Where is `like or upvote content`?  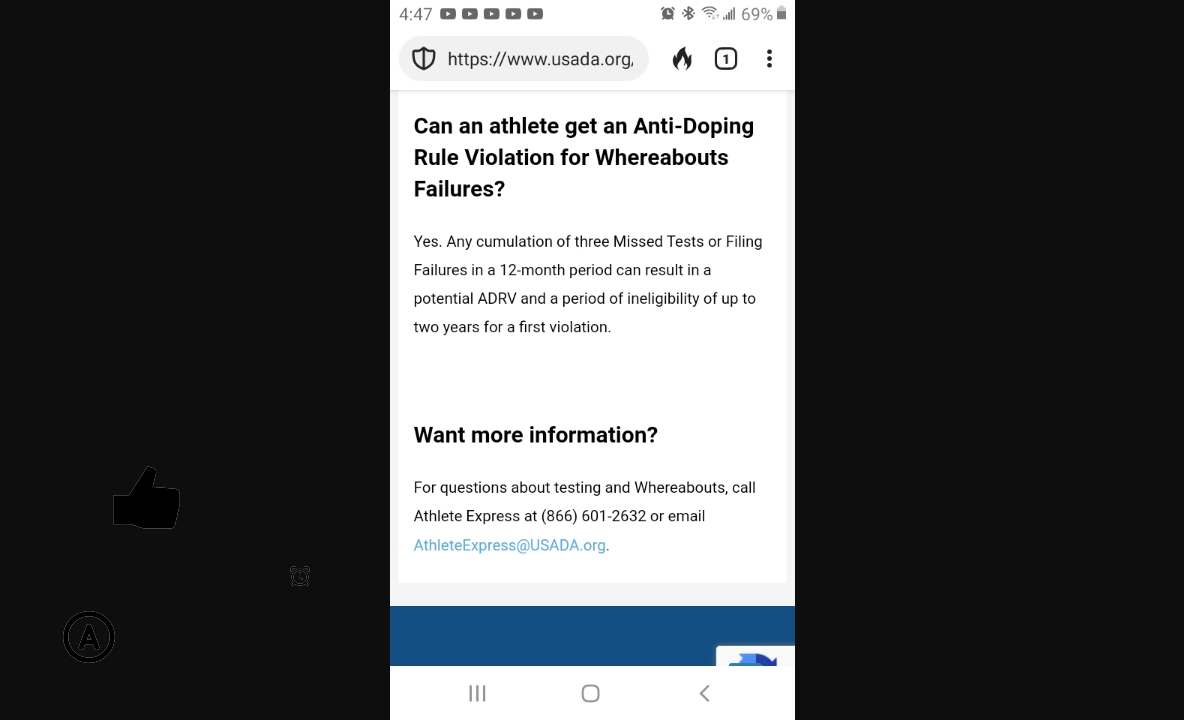
like or upvote content is located at coordinates (146, 497).